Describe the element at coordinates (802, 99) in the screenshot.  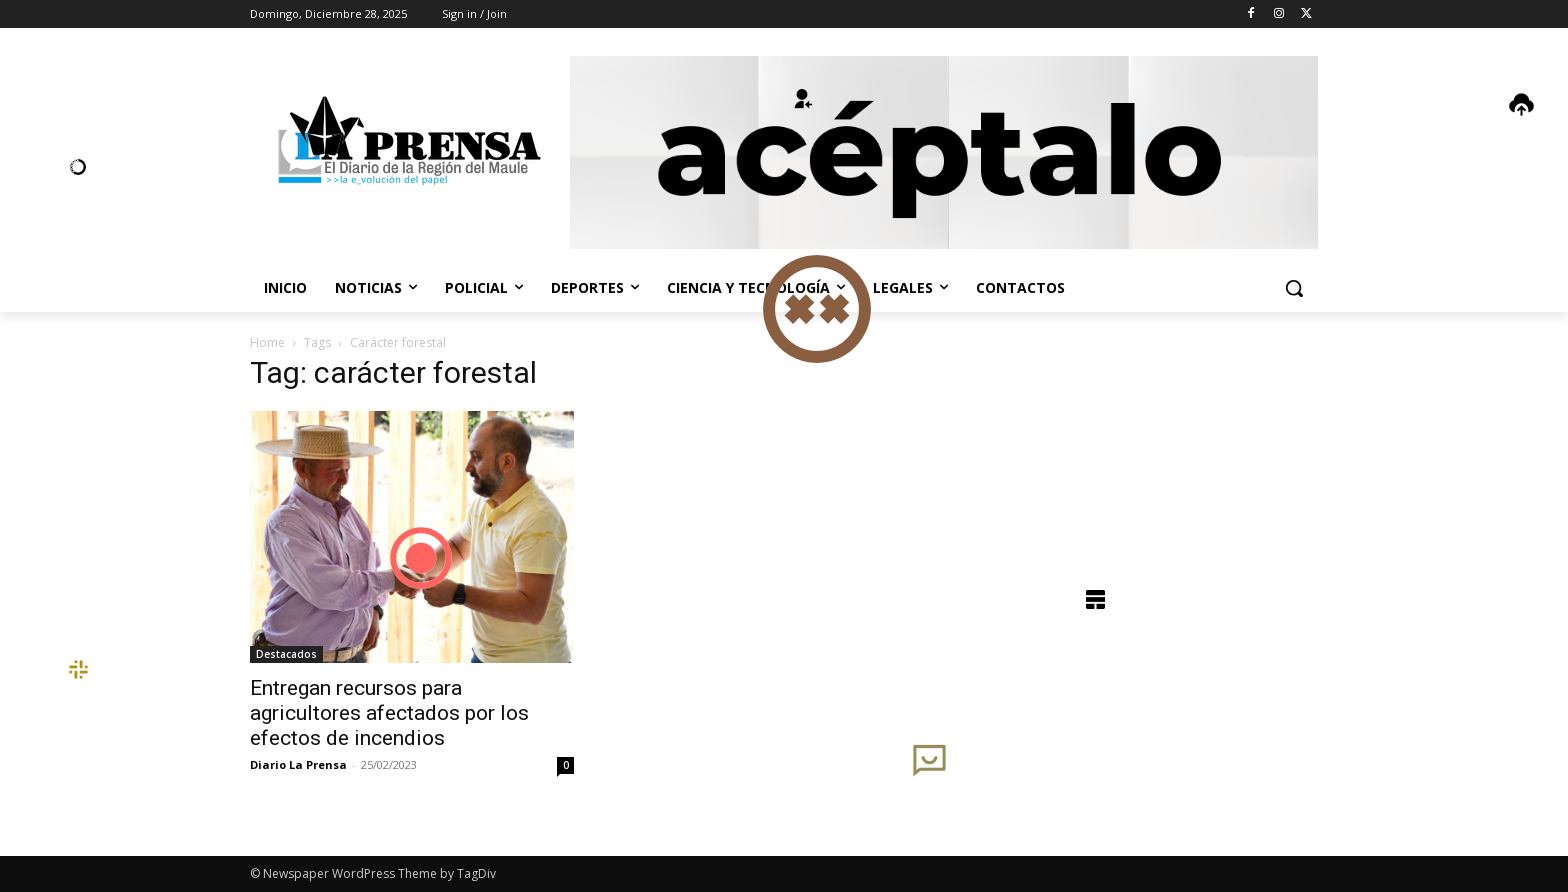
I see `incoming user request or invitation` at that location.